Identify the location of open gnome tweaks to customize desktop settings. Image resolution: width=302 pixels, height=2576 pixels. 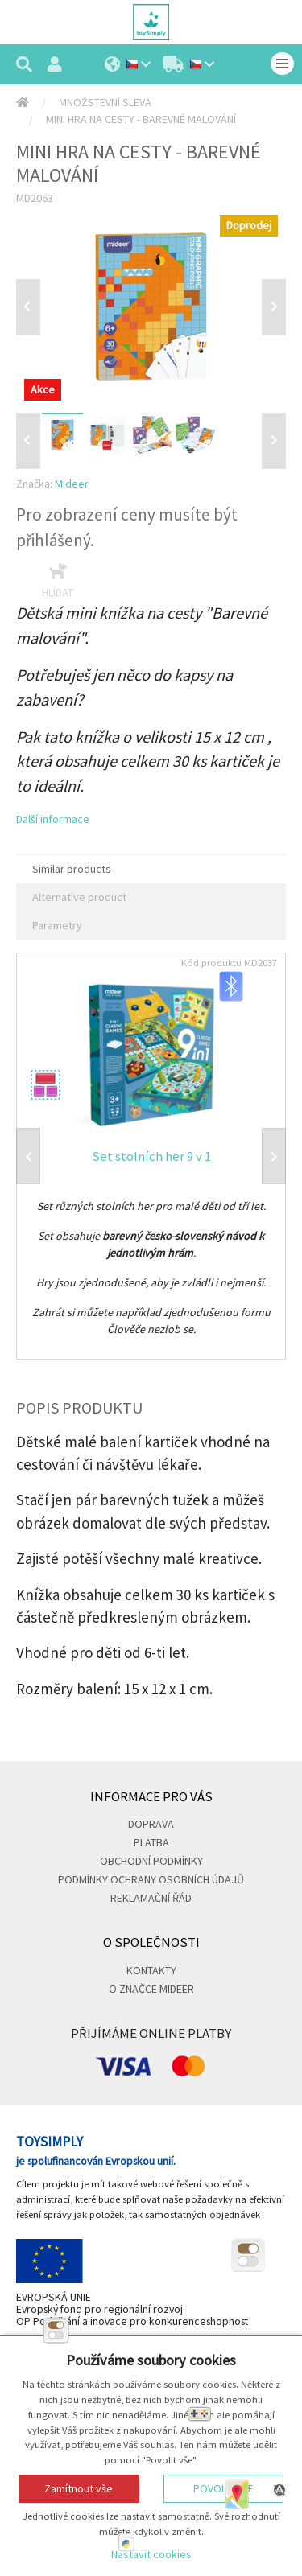
(248, 2255).